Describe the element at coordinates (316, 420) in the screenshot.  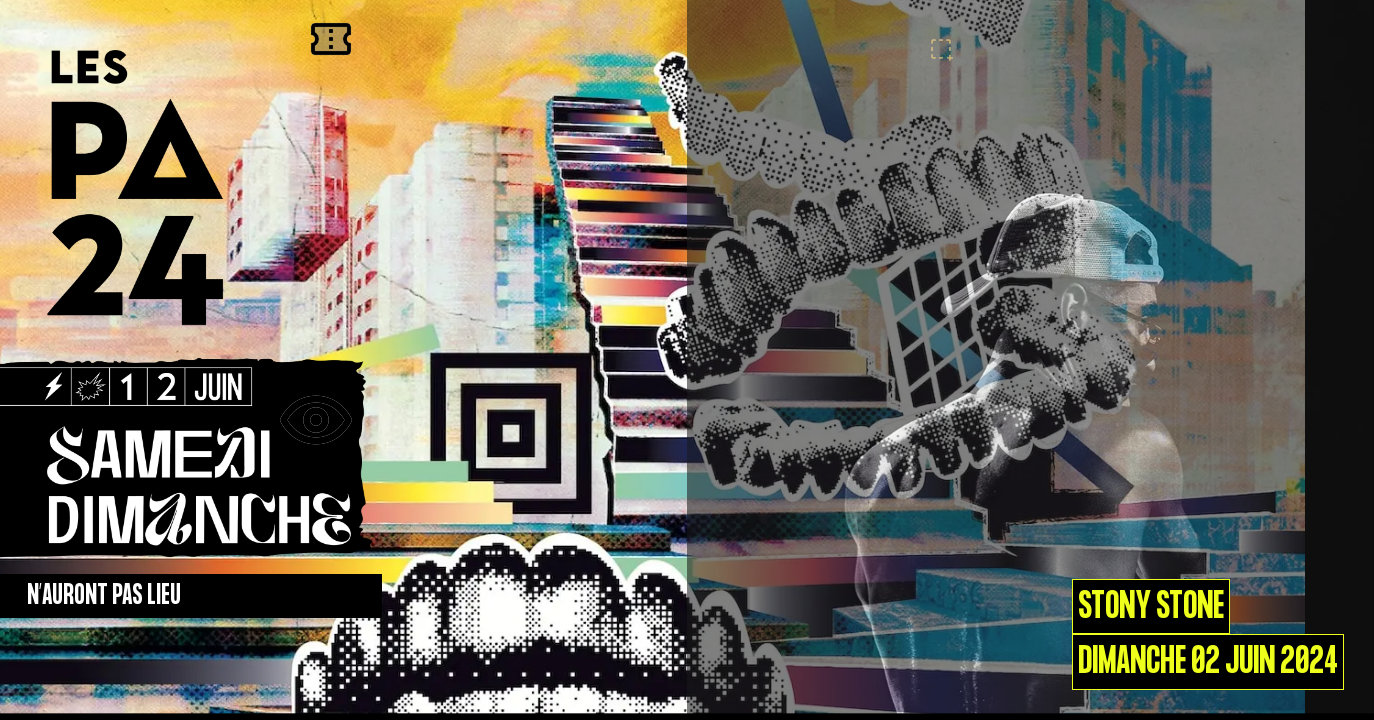
I see `view or preview content` at that location.